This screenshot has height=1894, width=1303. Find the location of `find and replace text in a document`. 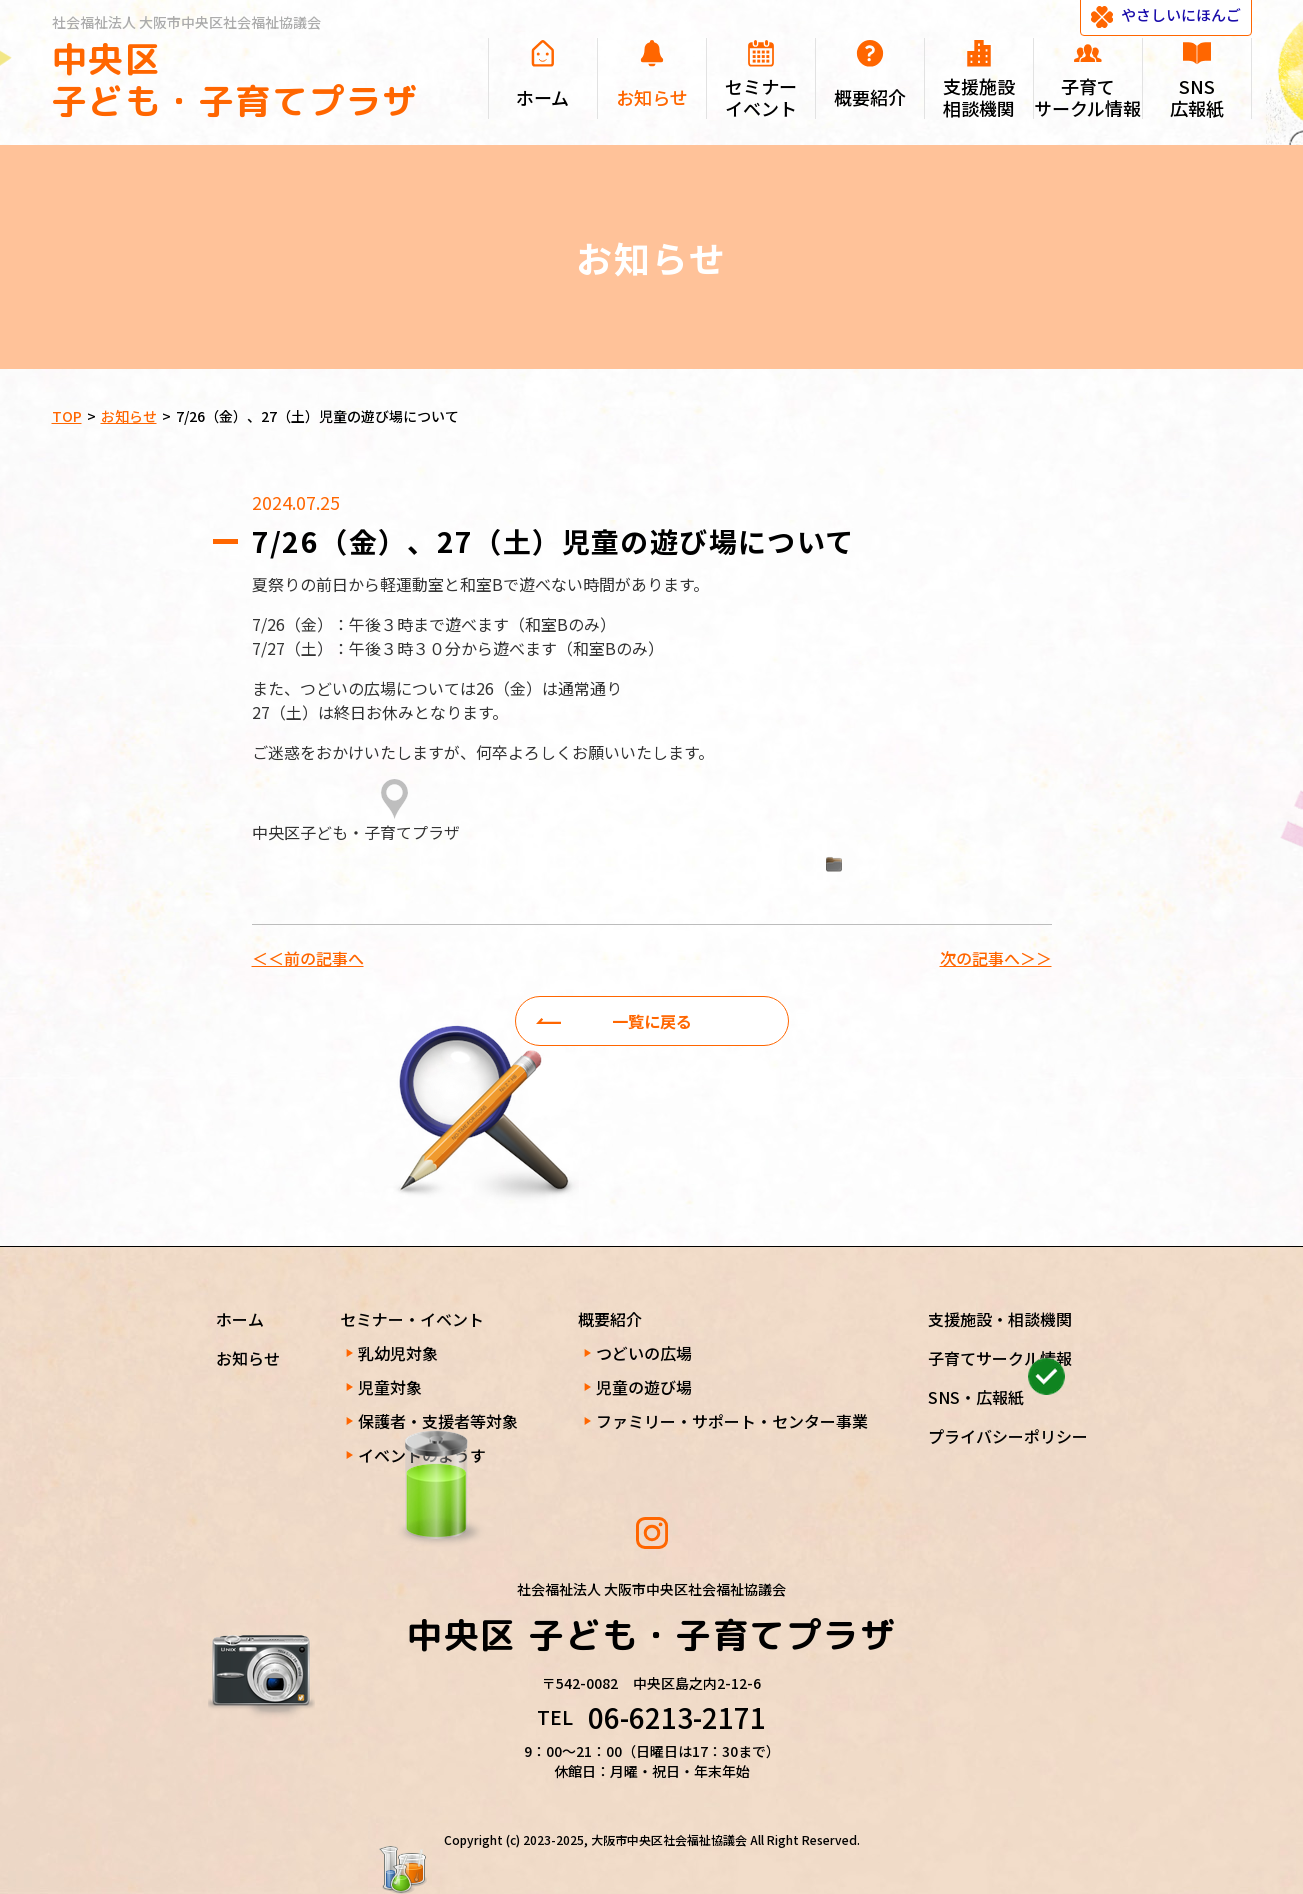

find and replace text in a document is located at coordinates (486, 1111).